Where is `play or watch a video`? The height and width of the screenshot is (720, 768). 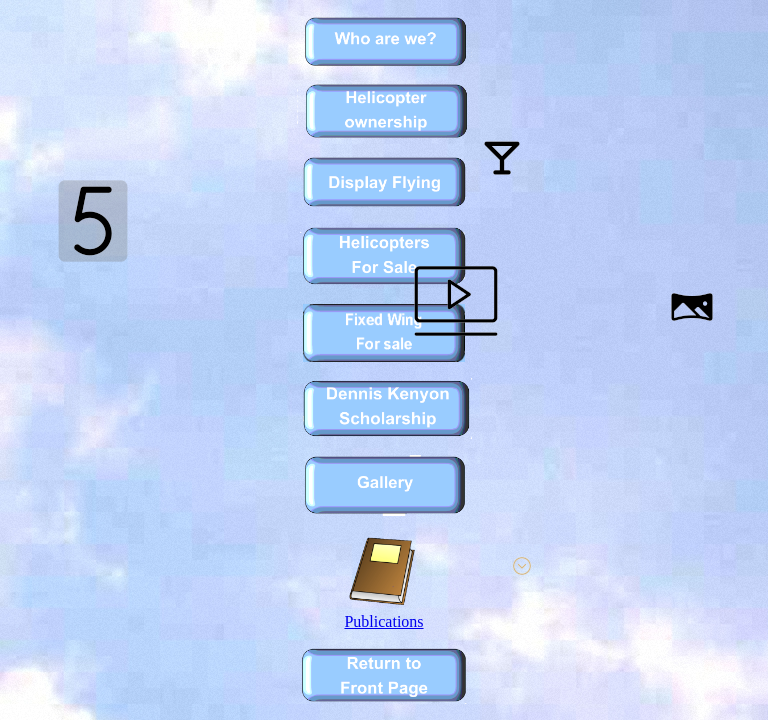
play or watch a video is located at coordinates (456, 301).